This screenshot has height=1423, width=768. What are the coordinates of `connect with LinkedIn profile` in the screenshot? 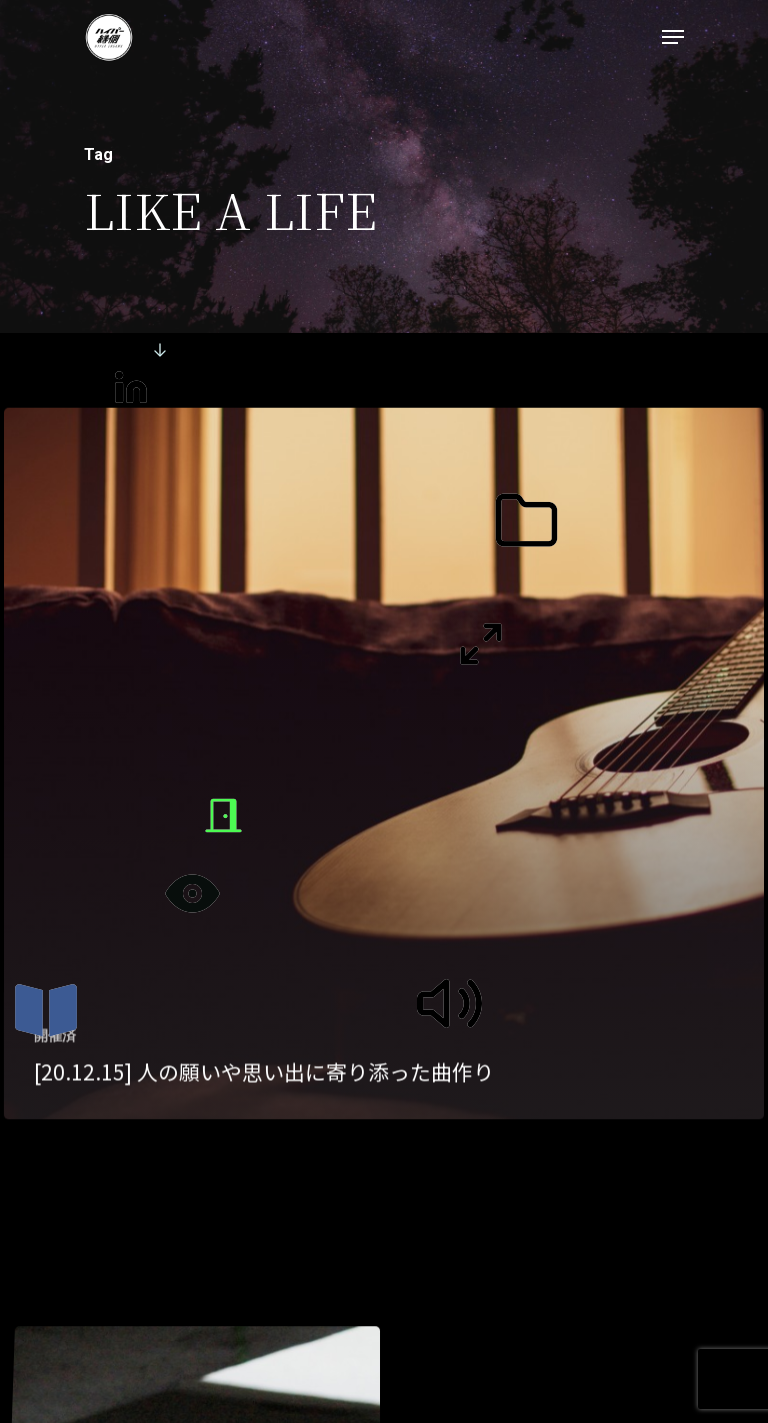 It's located at (131, 387).